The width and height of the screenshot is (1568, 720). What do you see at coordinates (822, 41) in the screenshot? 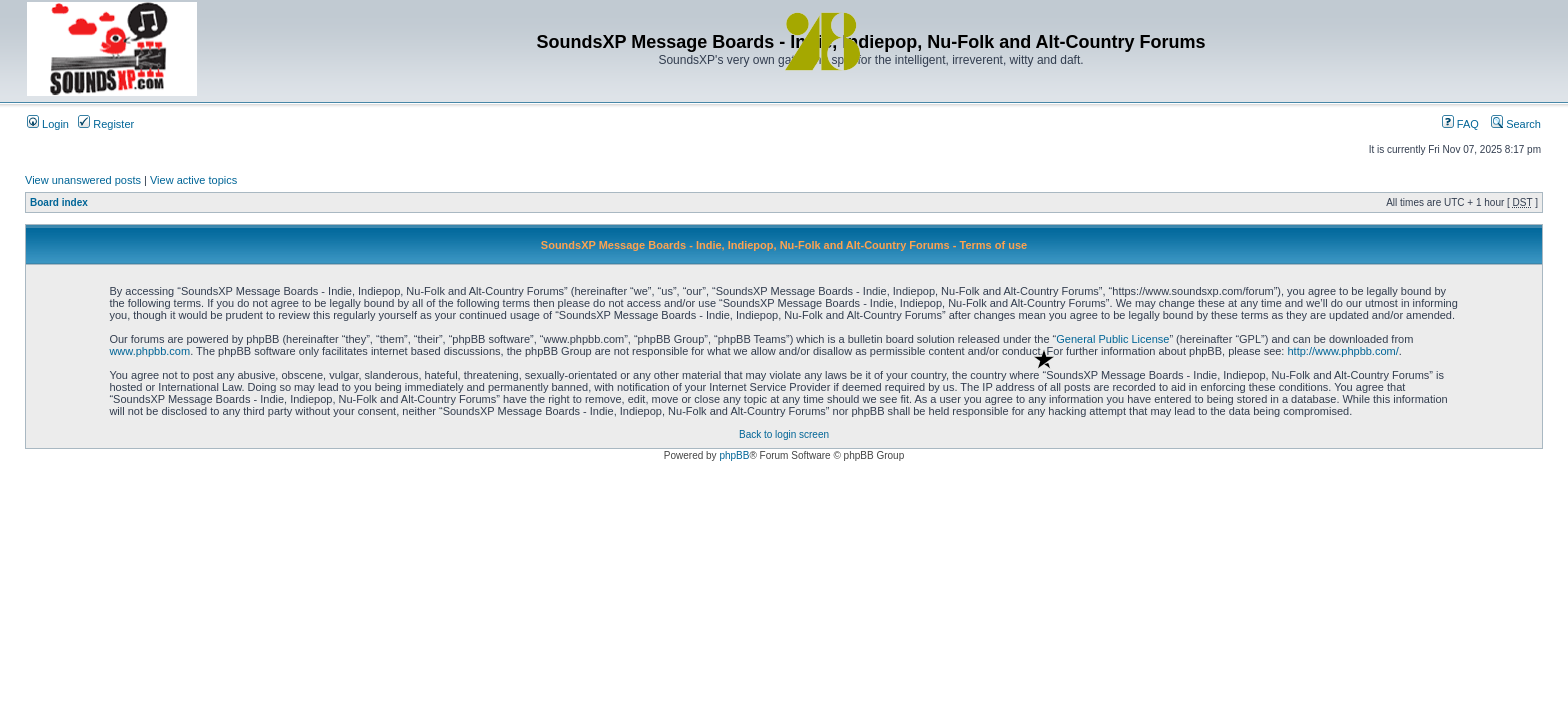
I see `open Google Fonts website or service` at bounding box center [822, 41].